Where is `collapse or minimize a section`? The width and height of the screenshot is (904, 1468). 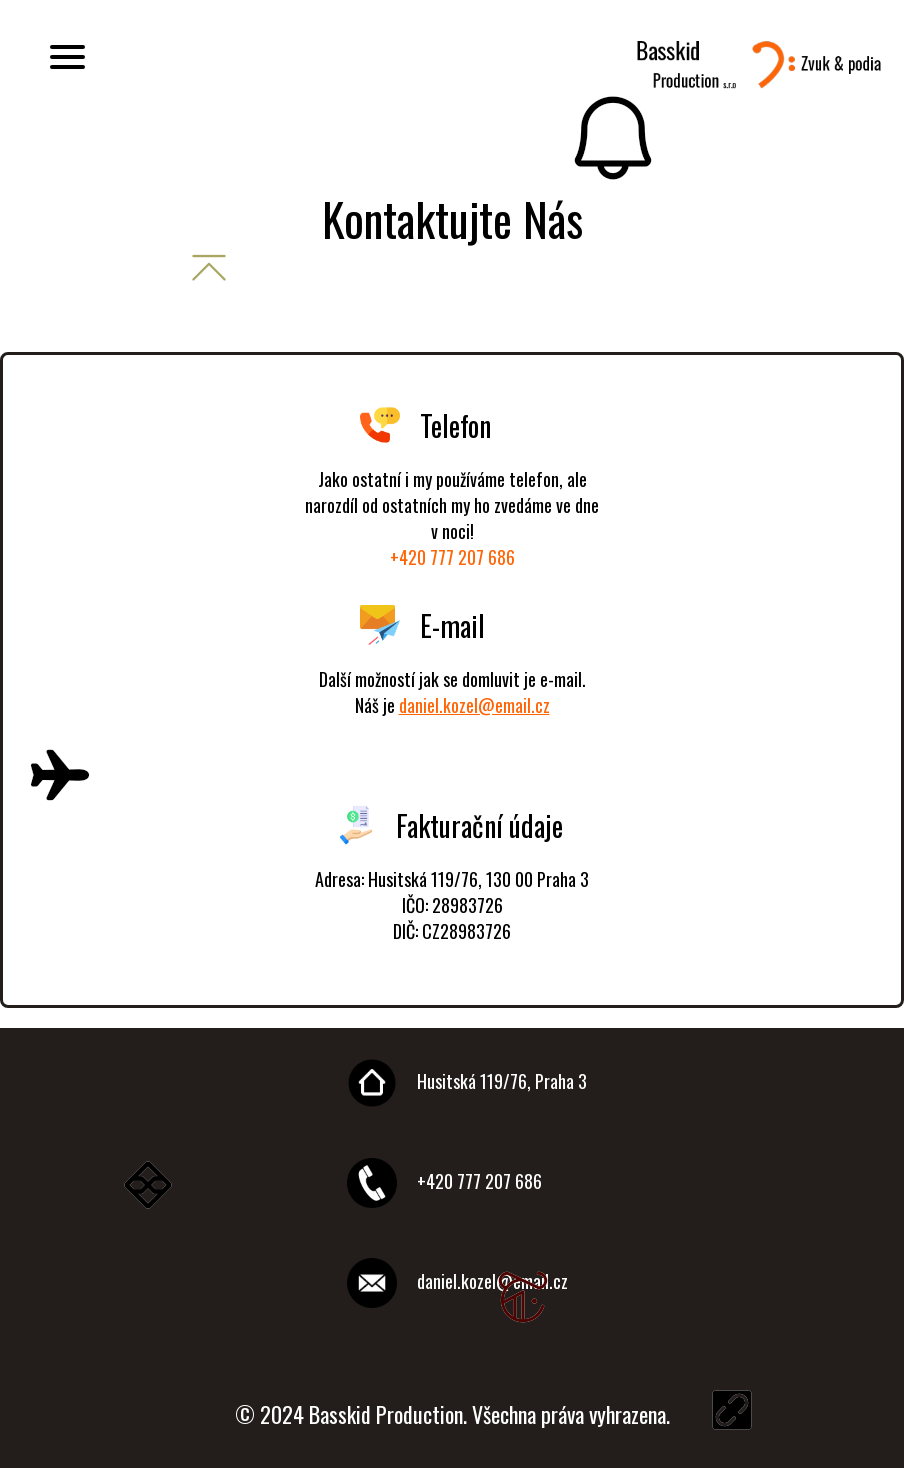
collapse or minimize a section is located at coordinates (209, 267).